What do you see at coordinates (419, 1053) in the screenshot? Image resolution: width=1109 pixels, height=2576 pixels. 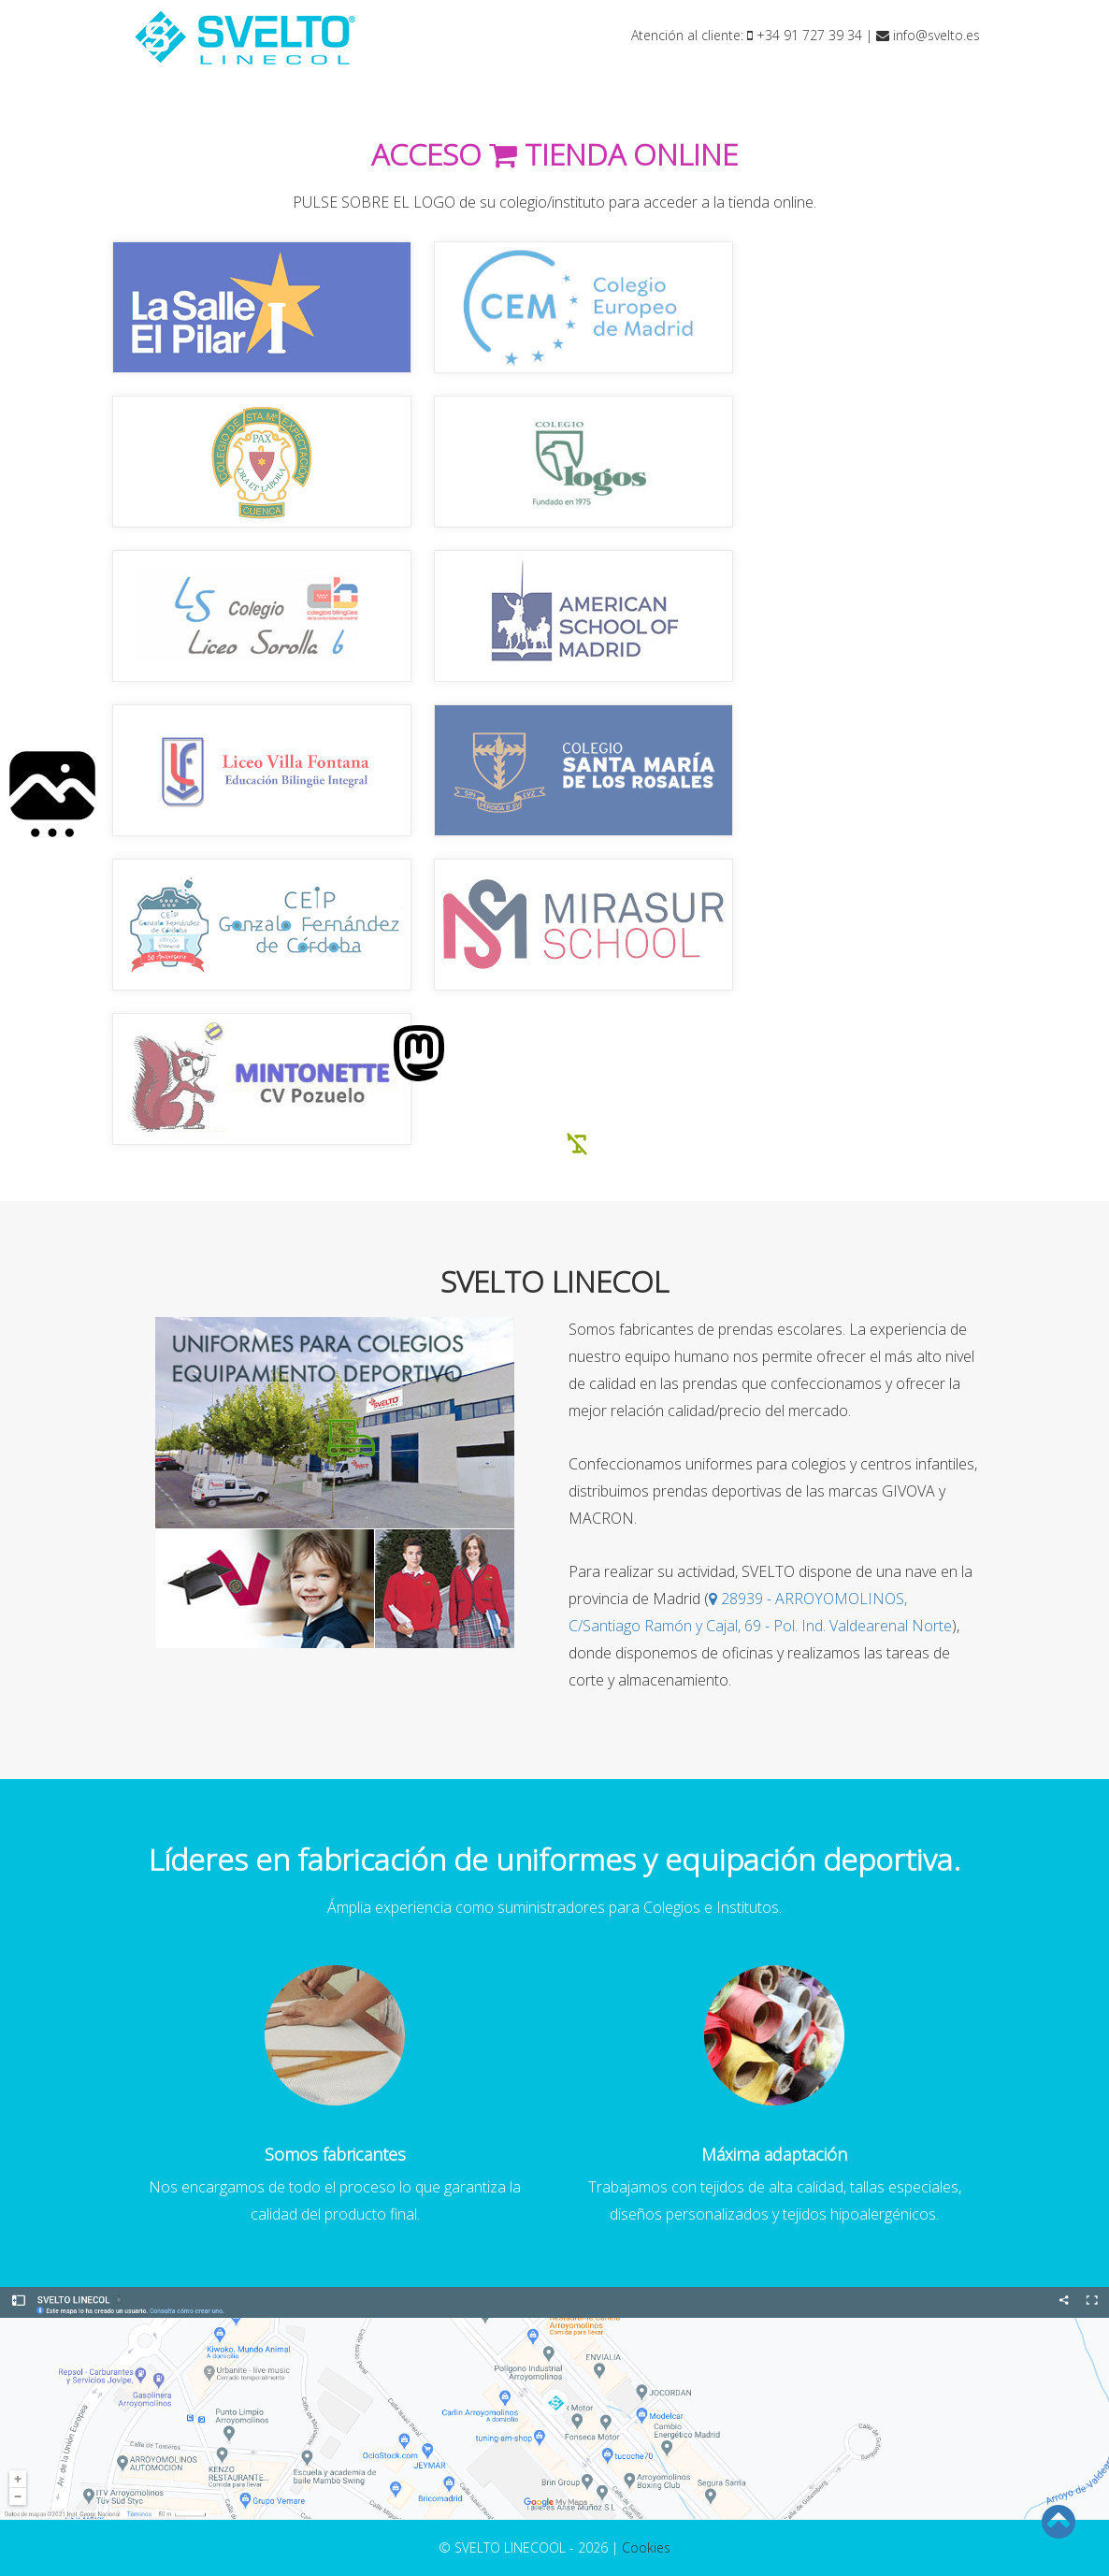 I see `open Mastodon app` at bounding box center [419, 1053].